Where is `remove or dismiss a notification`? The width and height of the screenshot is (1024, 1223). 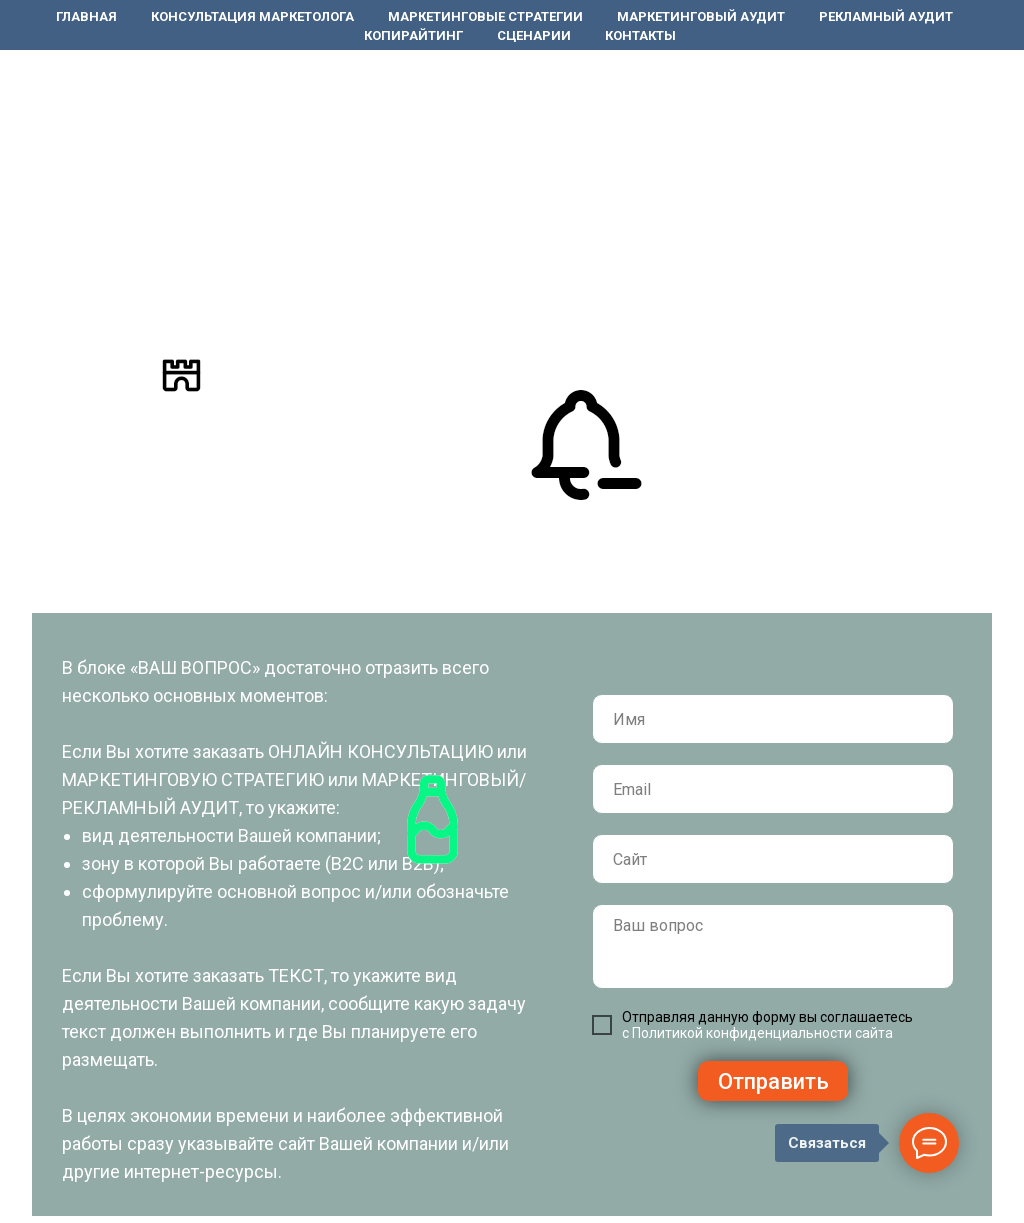 remove or dismiss a notification is located at coordinates (581, 445).